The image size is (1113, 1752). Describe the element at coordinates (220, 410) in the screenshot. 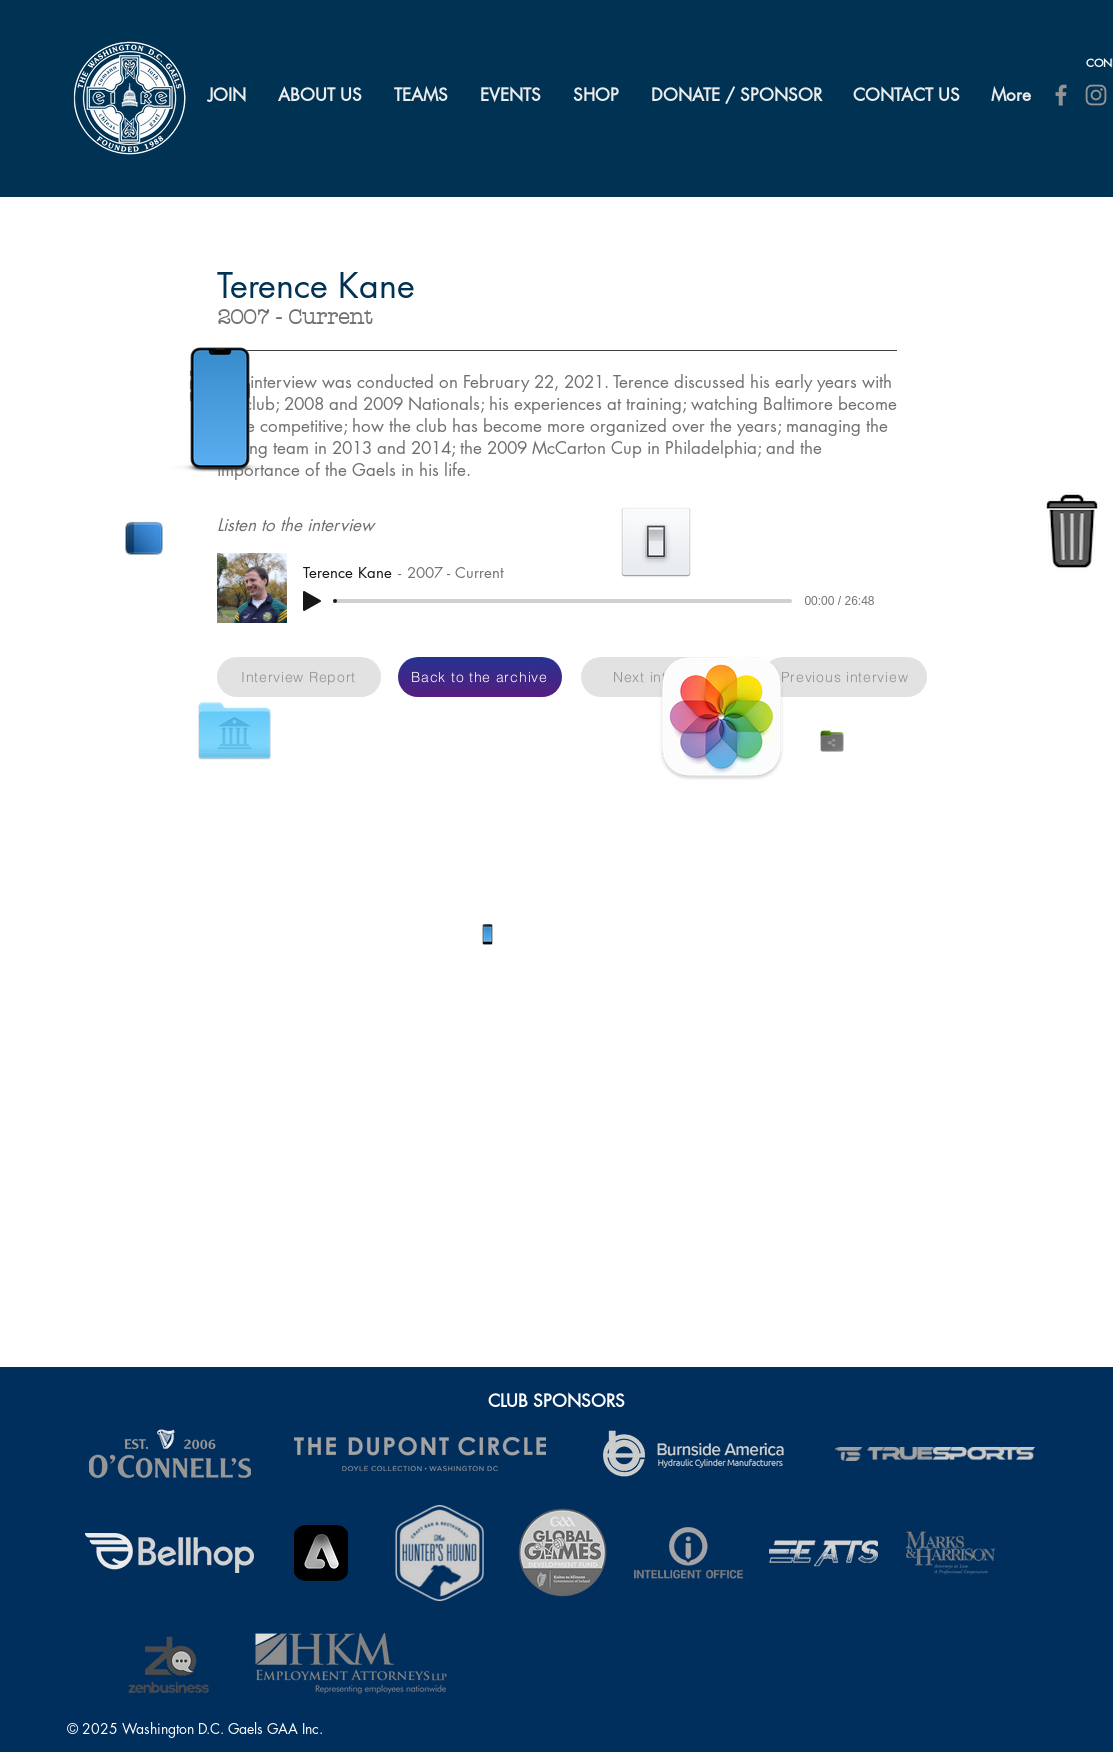

I see `iPhone 16e device icon` at that location.